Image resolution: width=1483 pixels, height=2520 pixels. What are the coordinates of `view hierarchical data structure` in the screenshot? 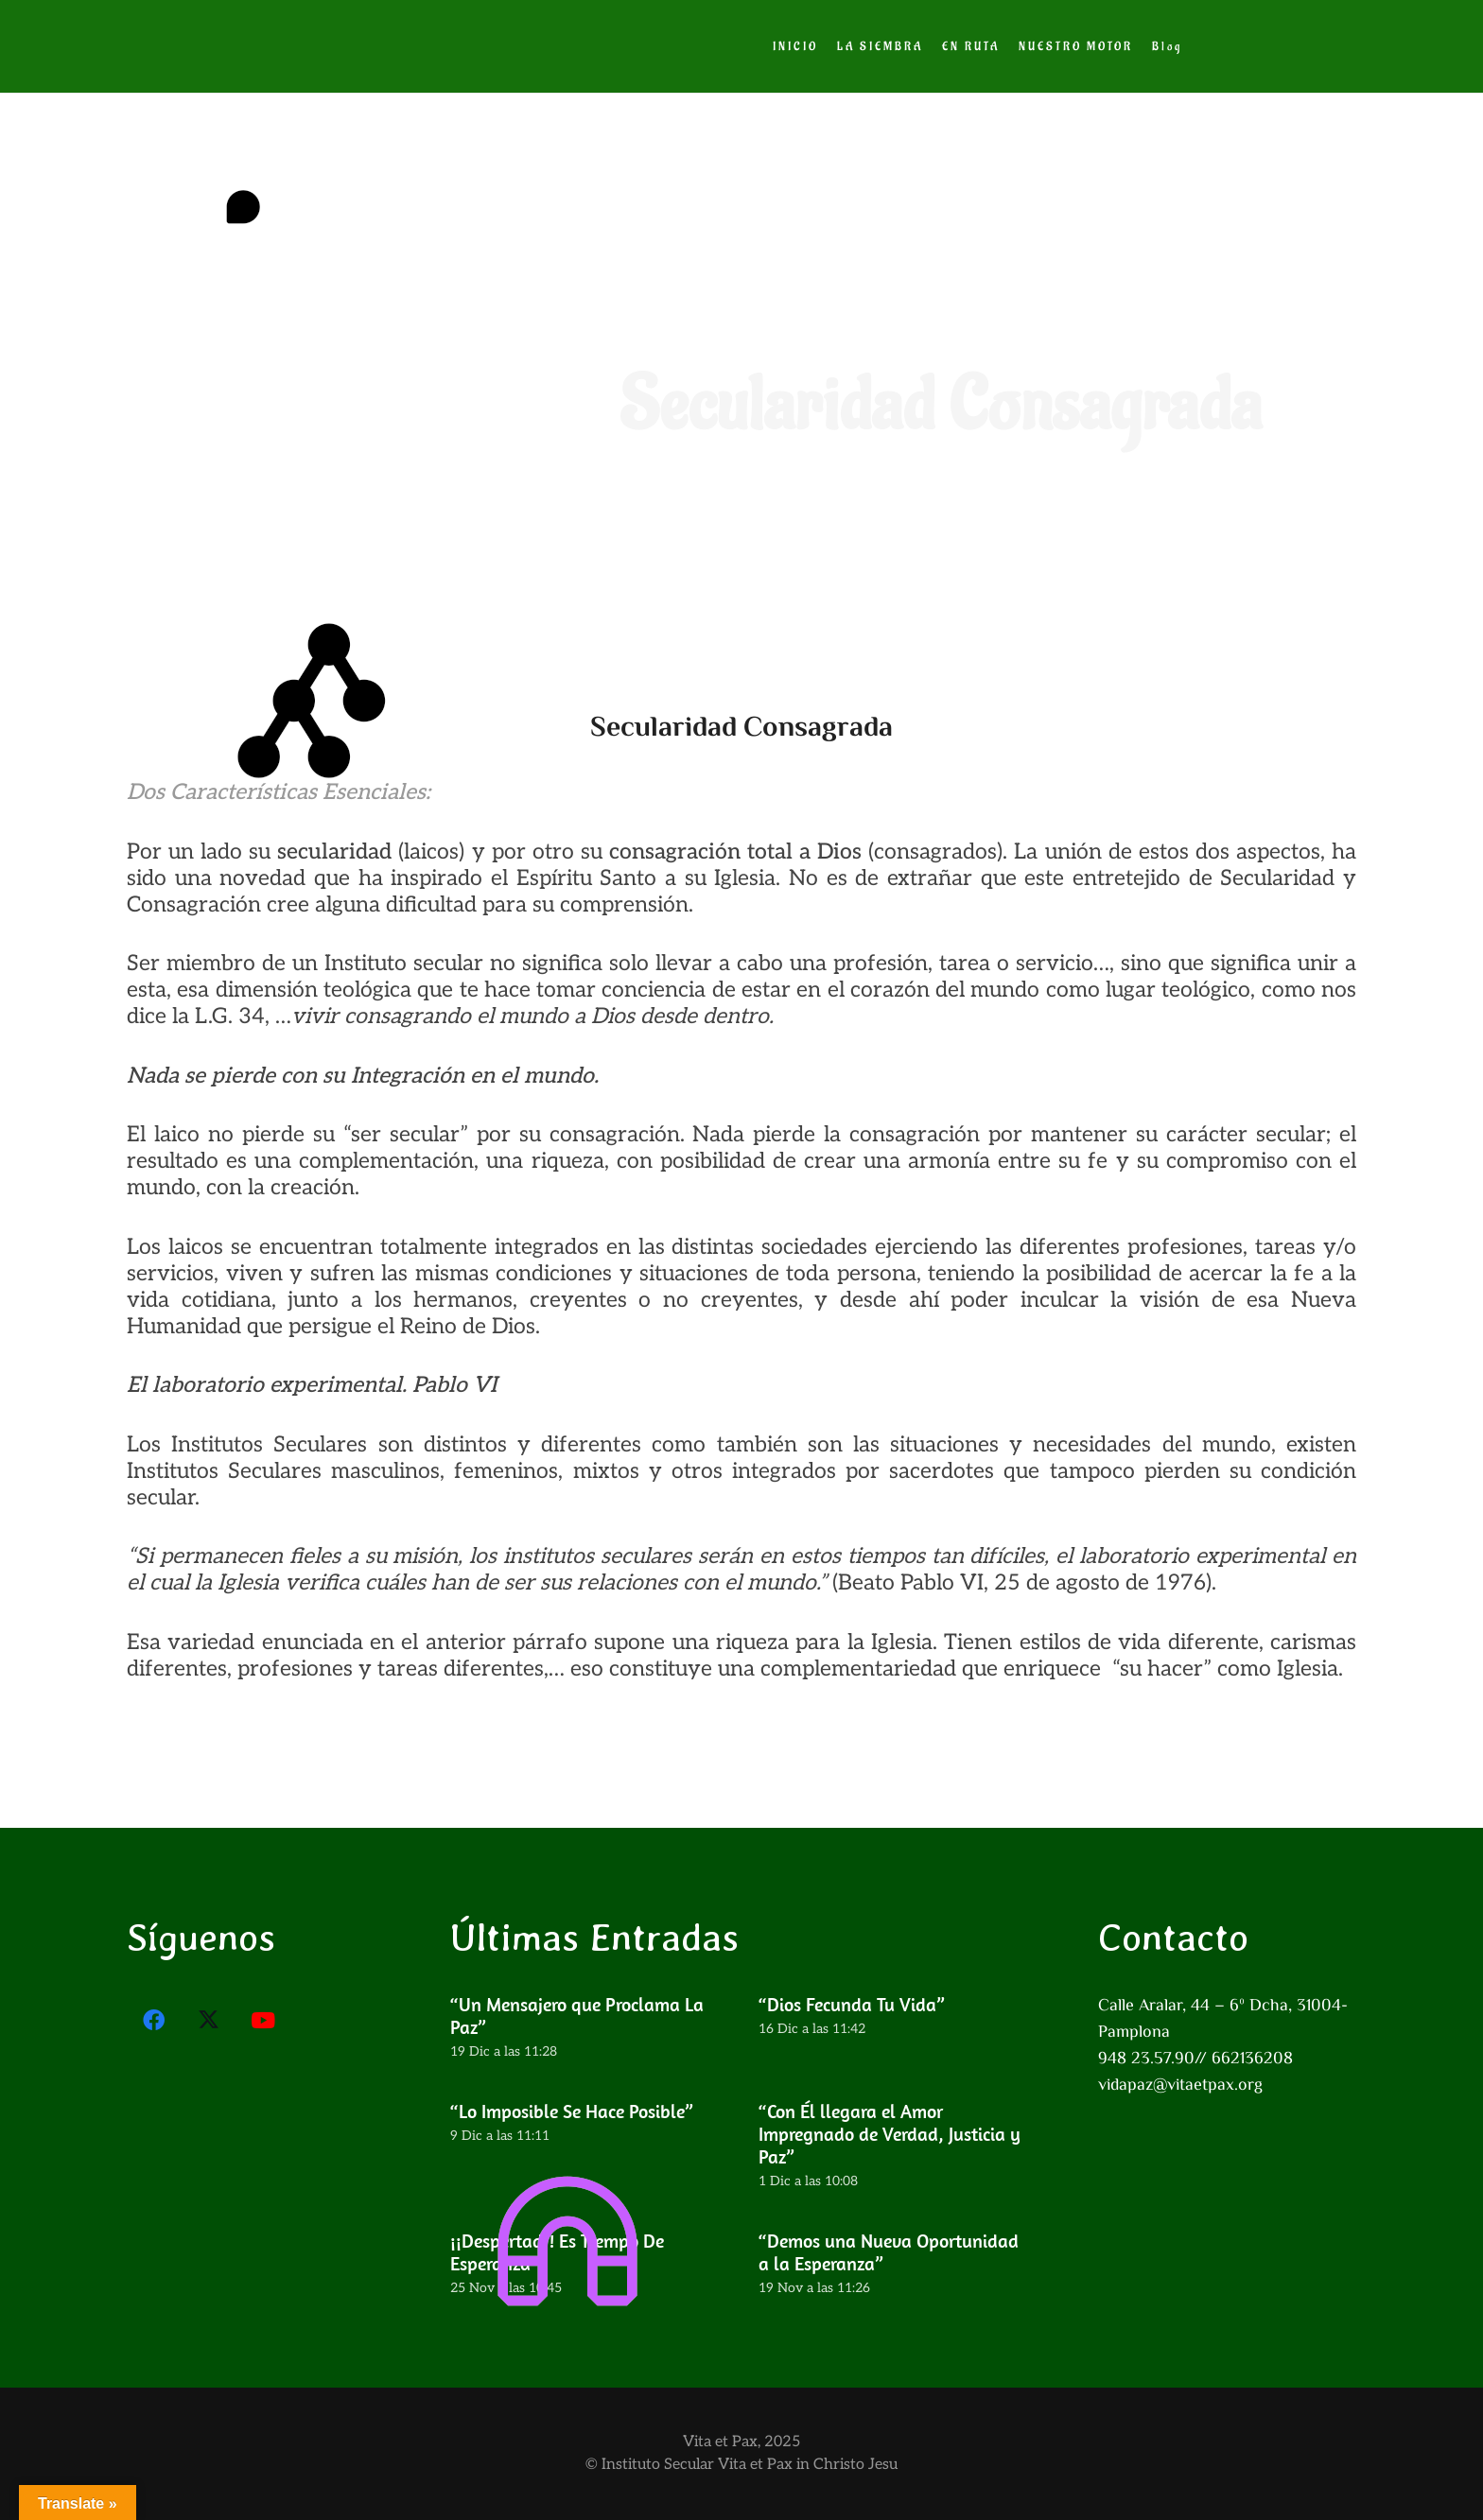 It's located at (315, 701).